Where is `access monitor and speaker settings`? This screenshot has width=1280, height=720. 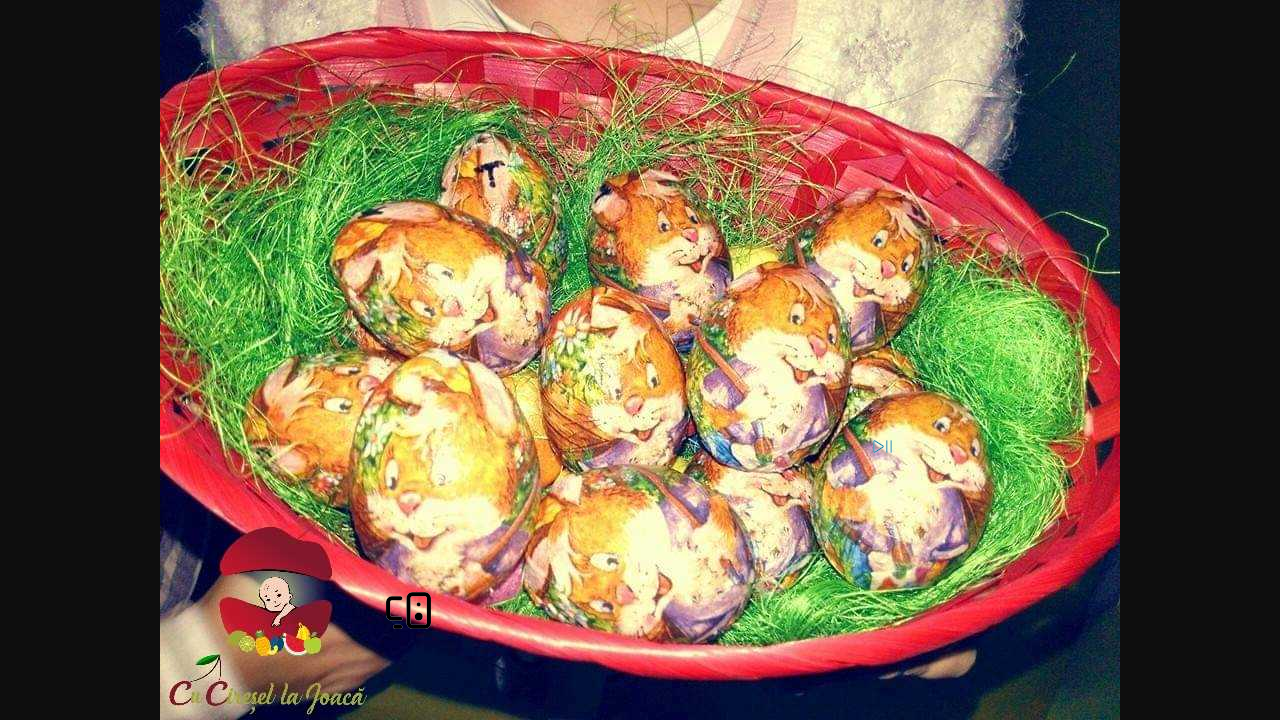
access monitor and speaker settings is located at coordinates (408, 610).